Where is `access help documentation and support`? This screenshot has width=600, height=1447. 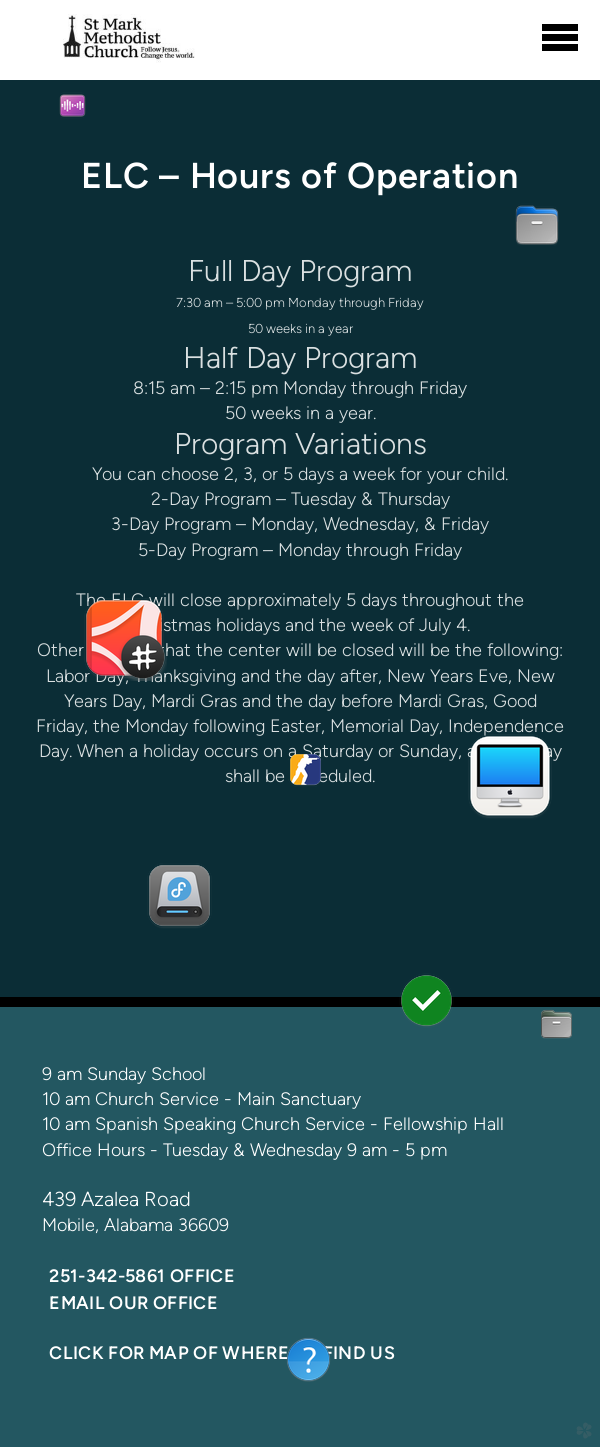
access help documentation and support is located at coordinates (308, 1359).